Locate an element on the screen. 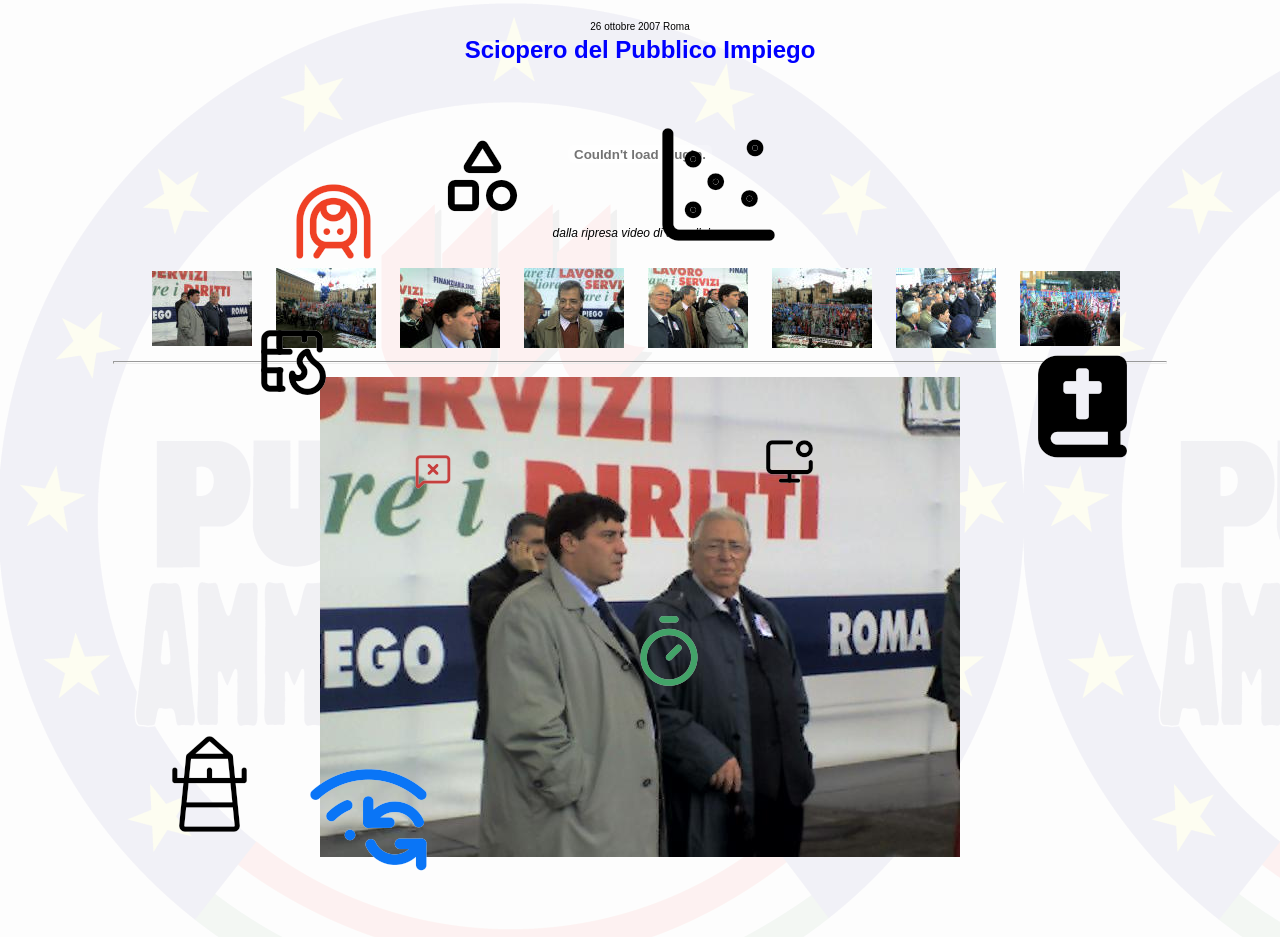 The width and height of the screenshot is (1280, 937). access religious texts or scripture is located at coordinates (1082, 406).